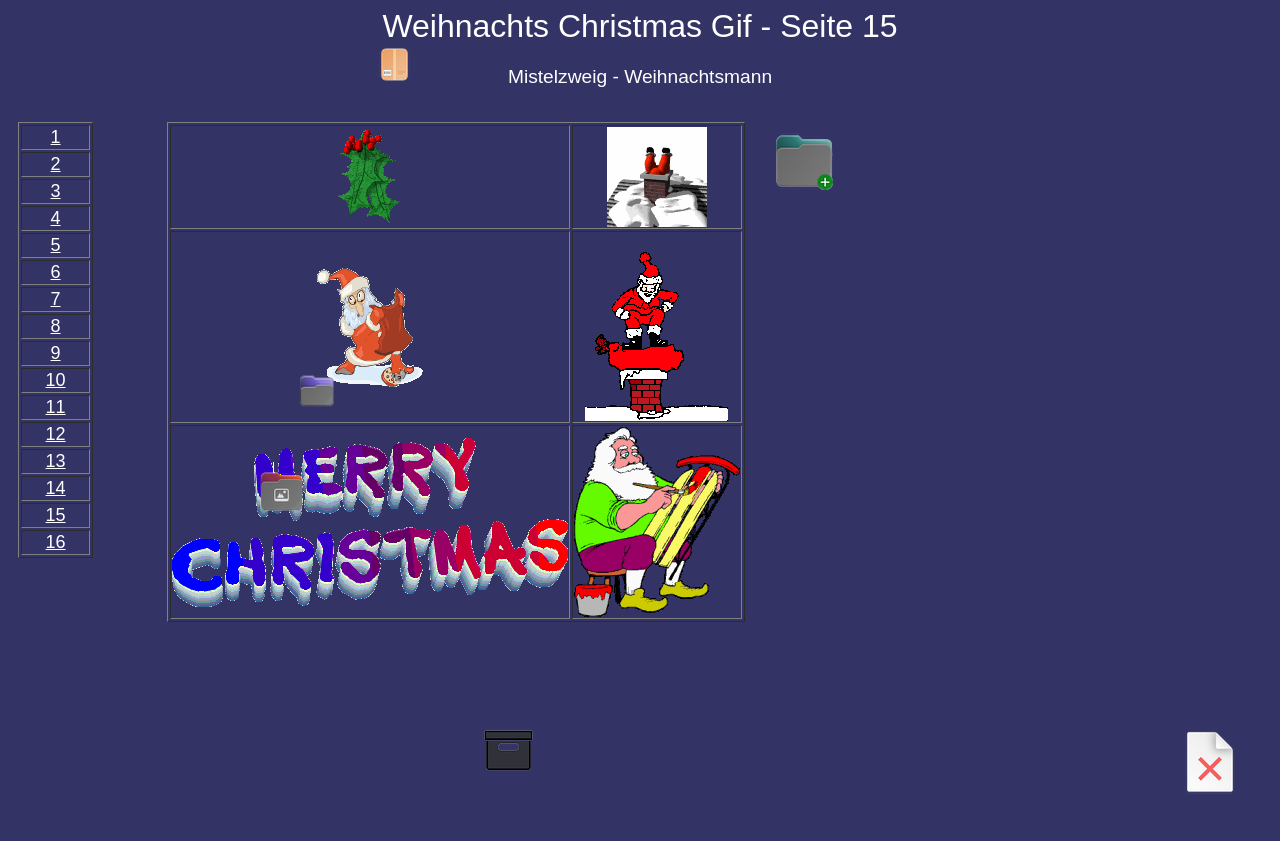  Describe the element at coordinates (508, 749) in the screenshot. I see `view archived emails` at that location.